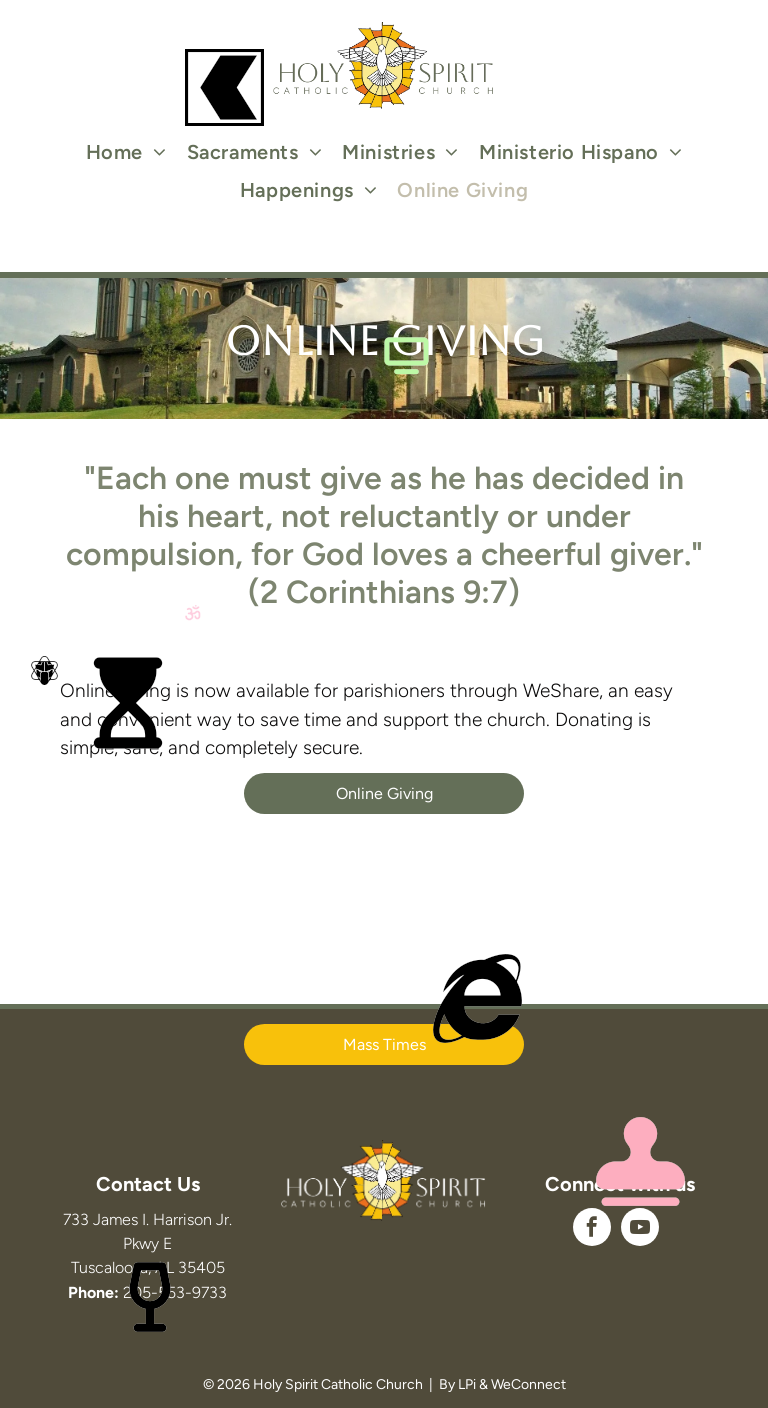 The image size is (768, 1408). What do you see at coordinates (224, 87) in the screenshot?
I see `thurgauer kantonalbank logo` at bounding box center [224, 87].